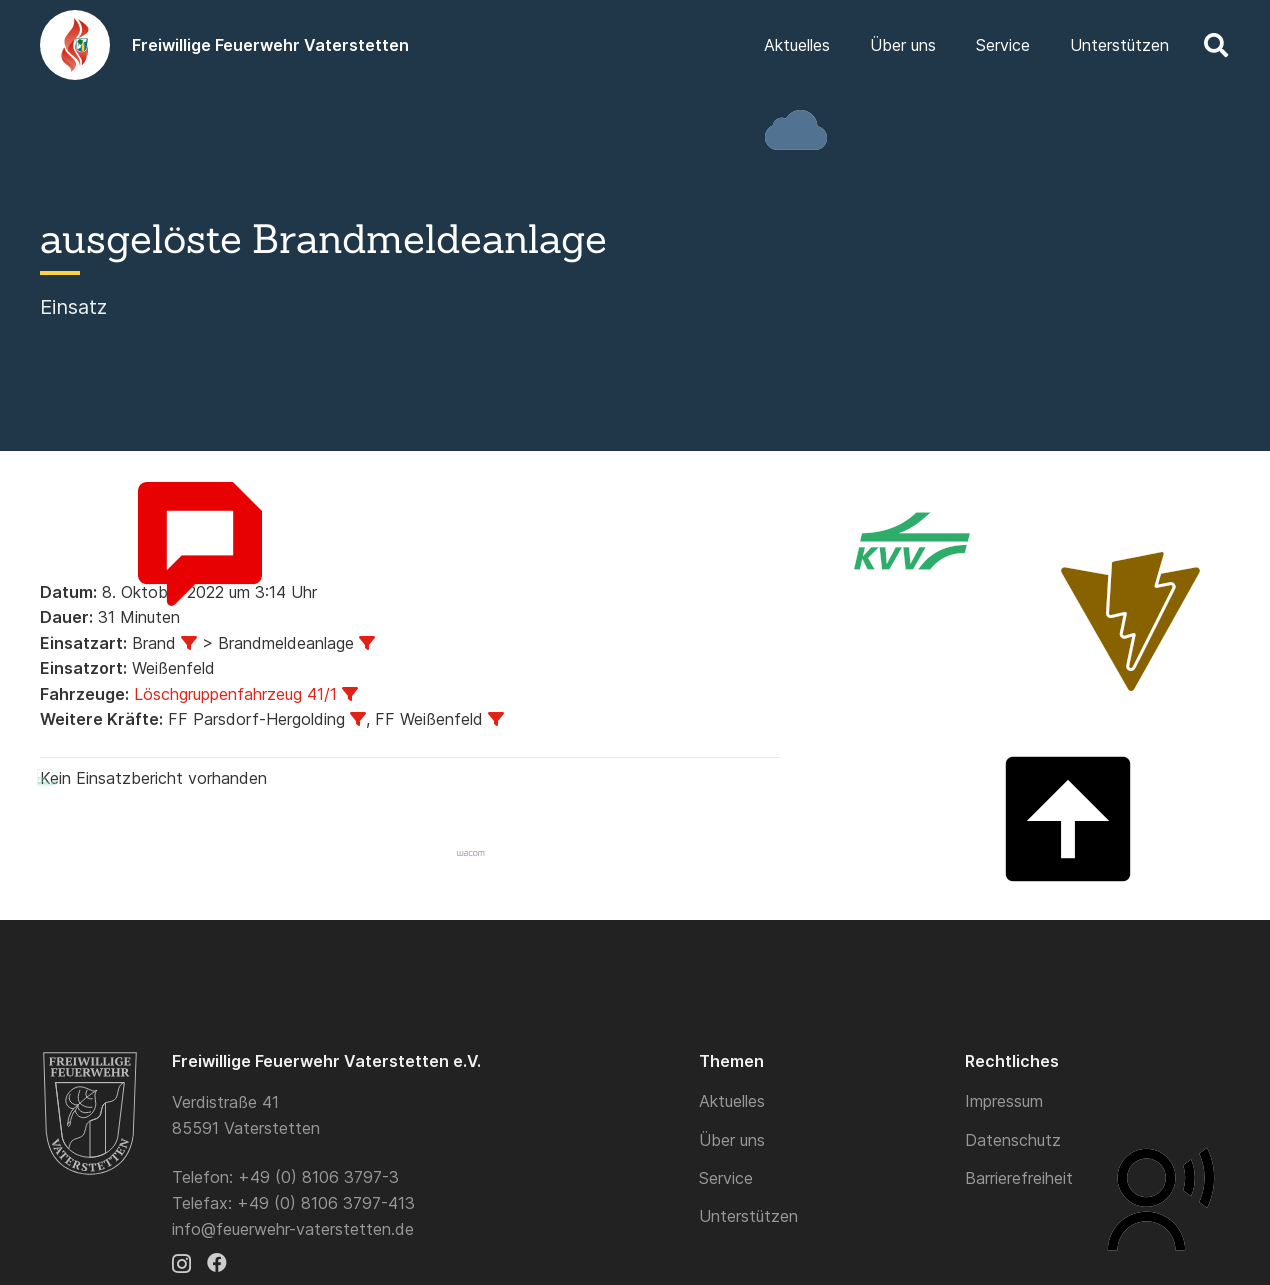 The width and height of the screenshot is (1270, 1285). What do you see at coordinates (912, 541) in the screenshot?
I see `karlsruher verkehrsverbund (KVV) public transit logo` at bounding box center [912, 541].